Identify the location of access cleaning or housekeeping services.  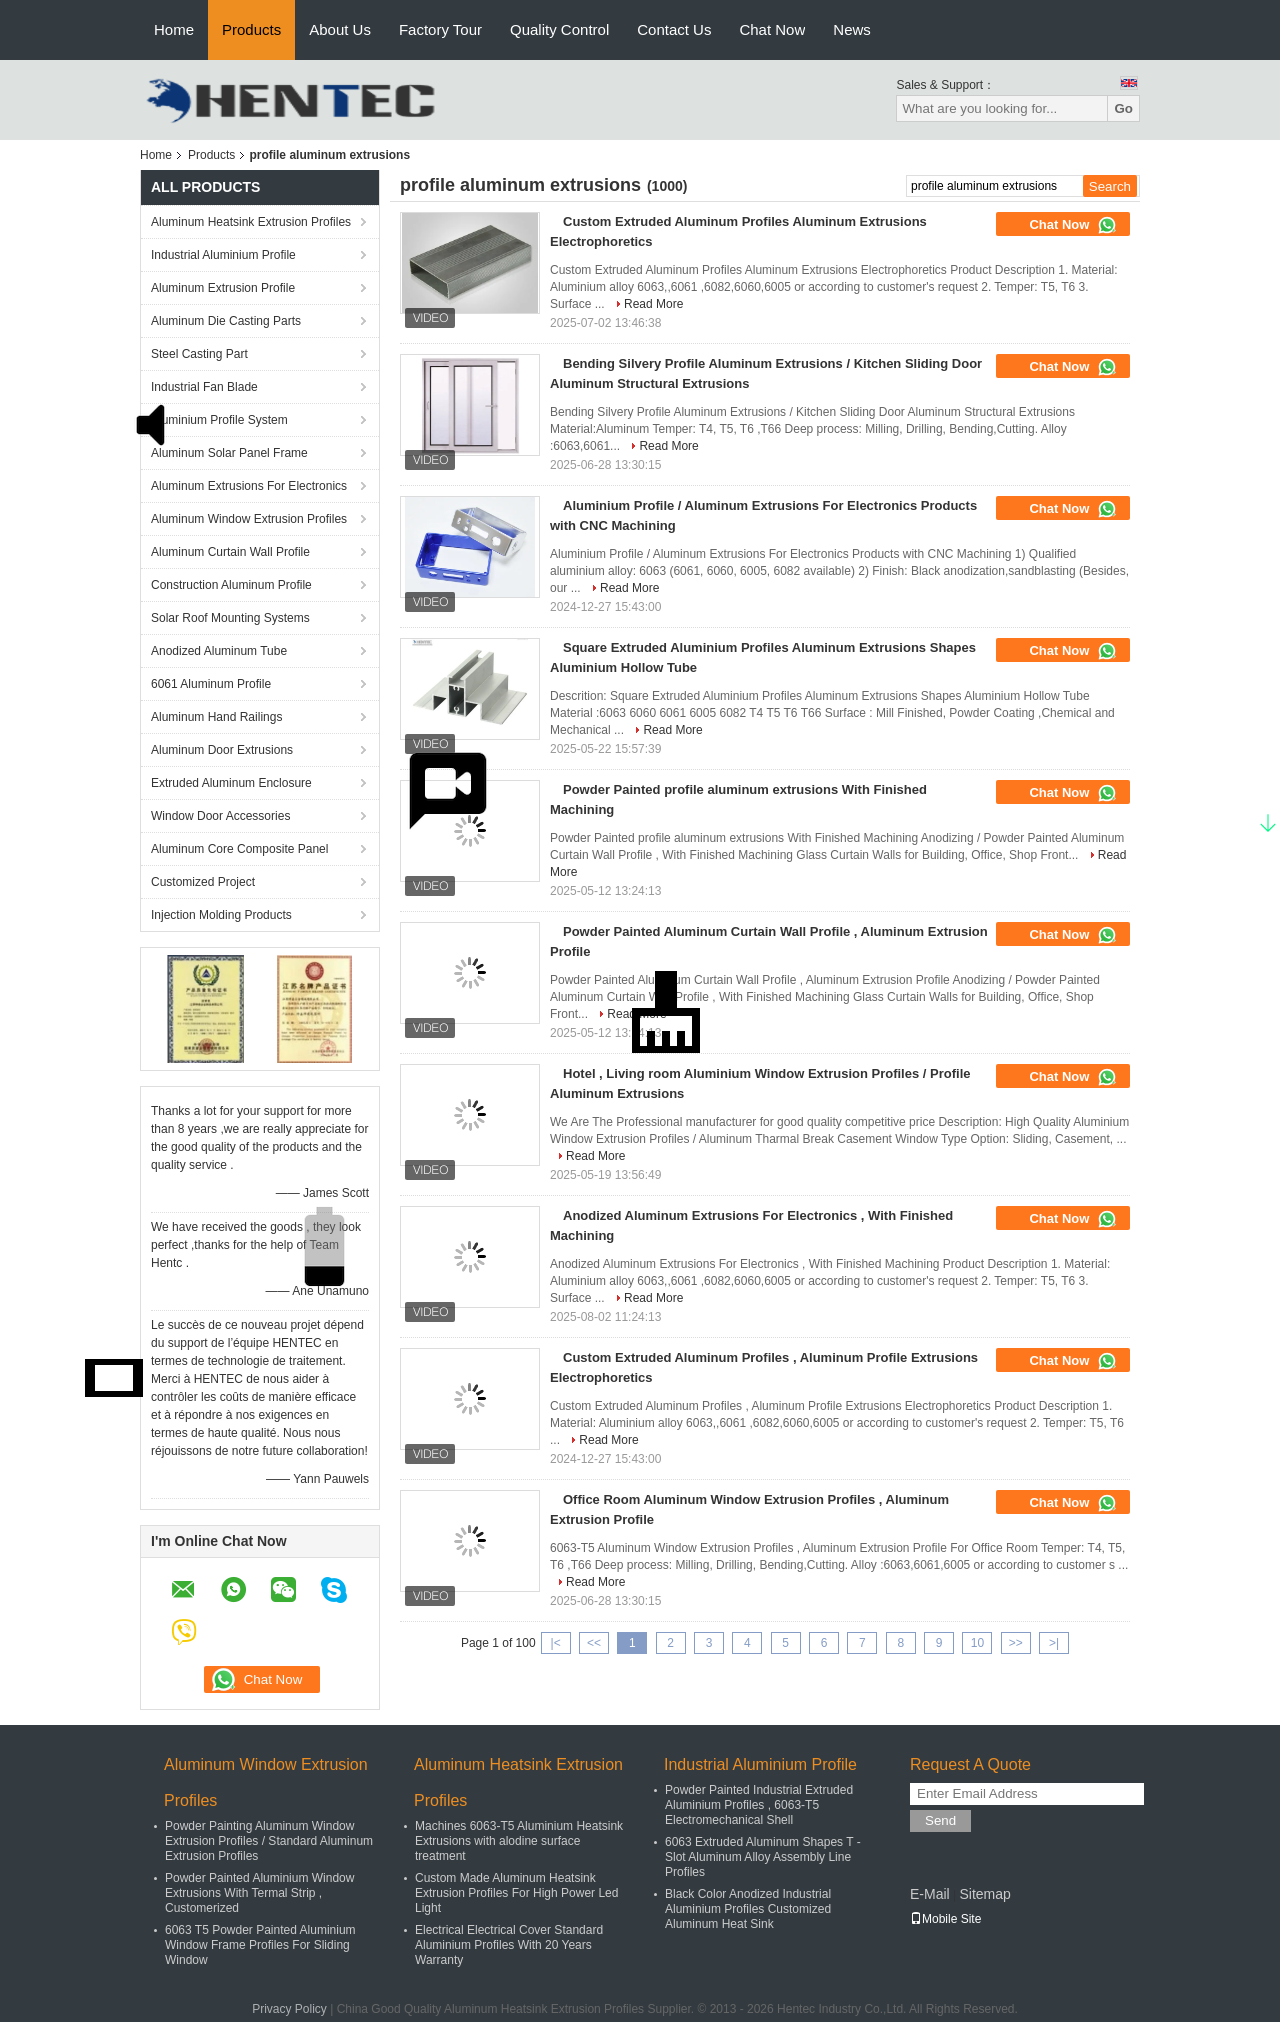
(666, 1012).